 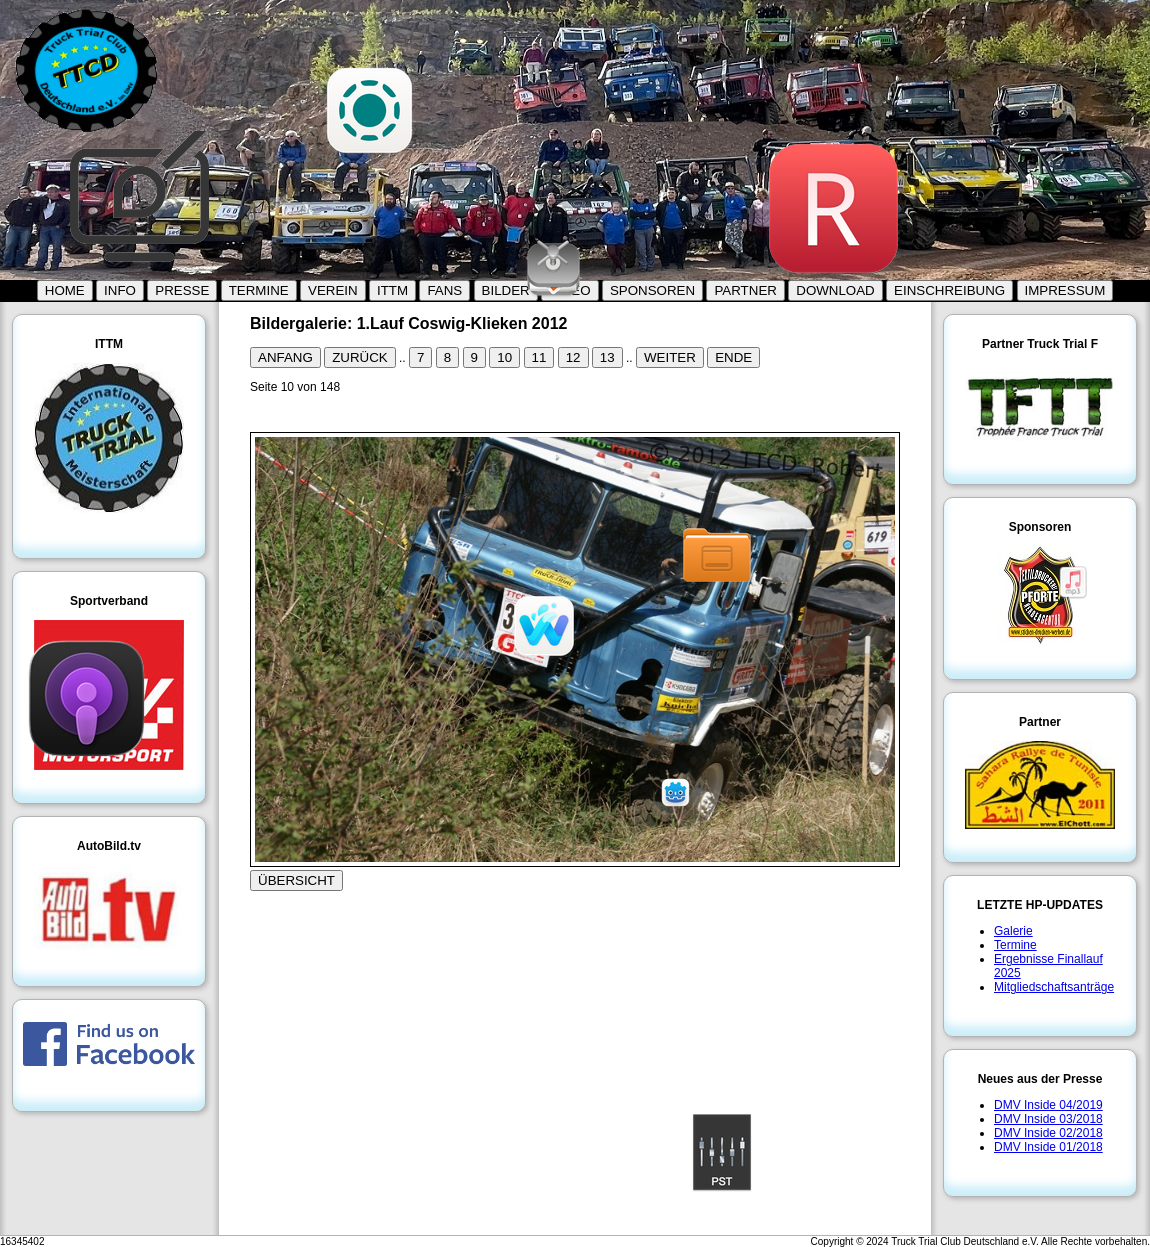 What do you see at coordinates (722, 1154) in the screenshot?
I see `access plugin settings in GarageBand` at bounding box center [722, 1154].